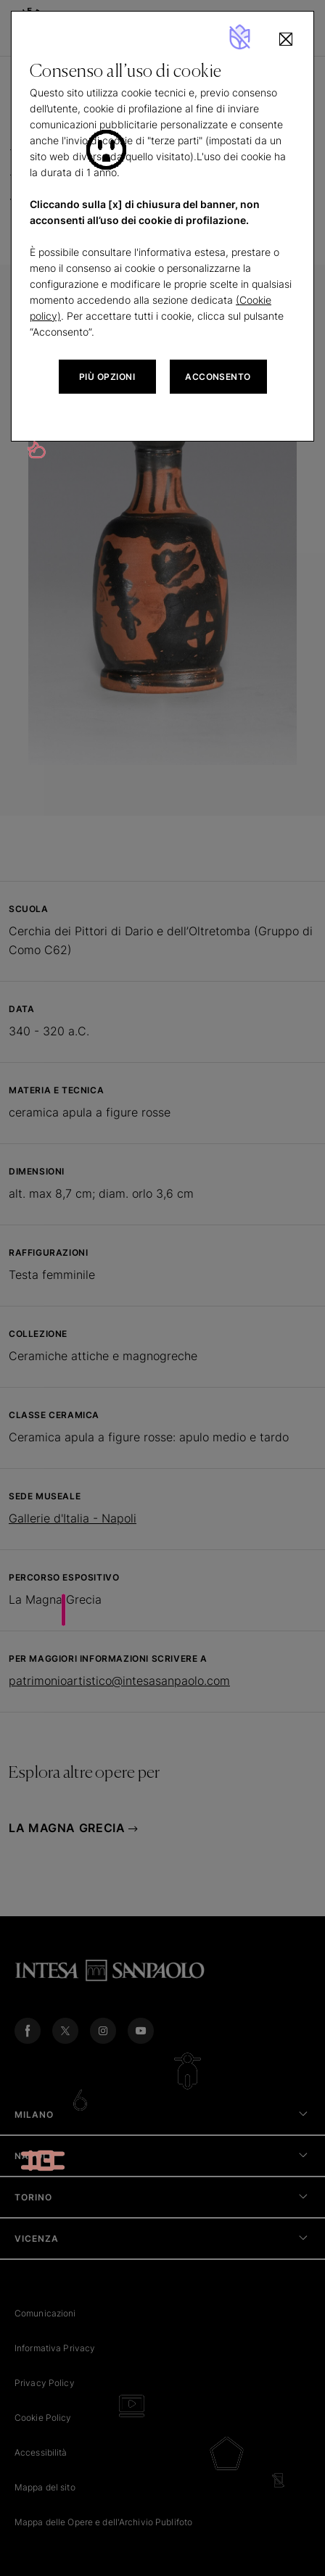 The width and height of the screenshot is (325, 2576). What do you see at coordinates (279, 2480) in the screenshot?
I see `no cell phone signal available` at bounding box center [279, 2480].